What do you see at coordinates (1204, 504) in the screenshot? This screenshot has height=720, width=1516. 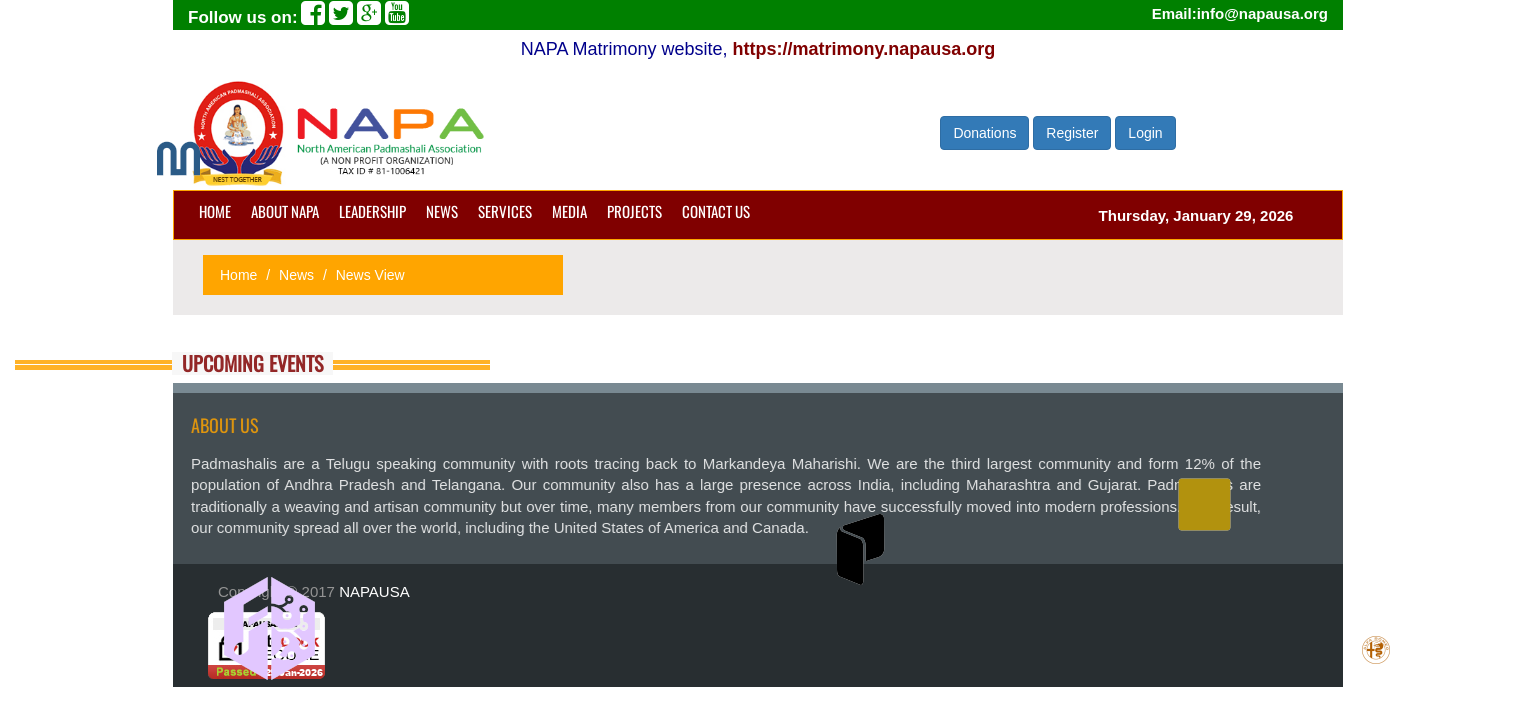 I see `stop media playback` at bounding box center [1204, 504].